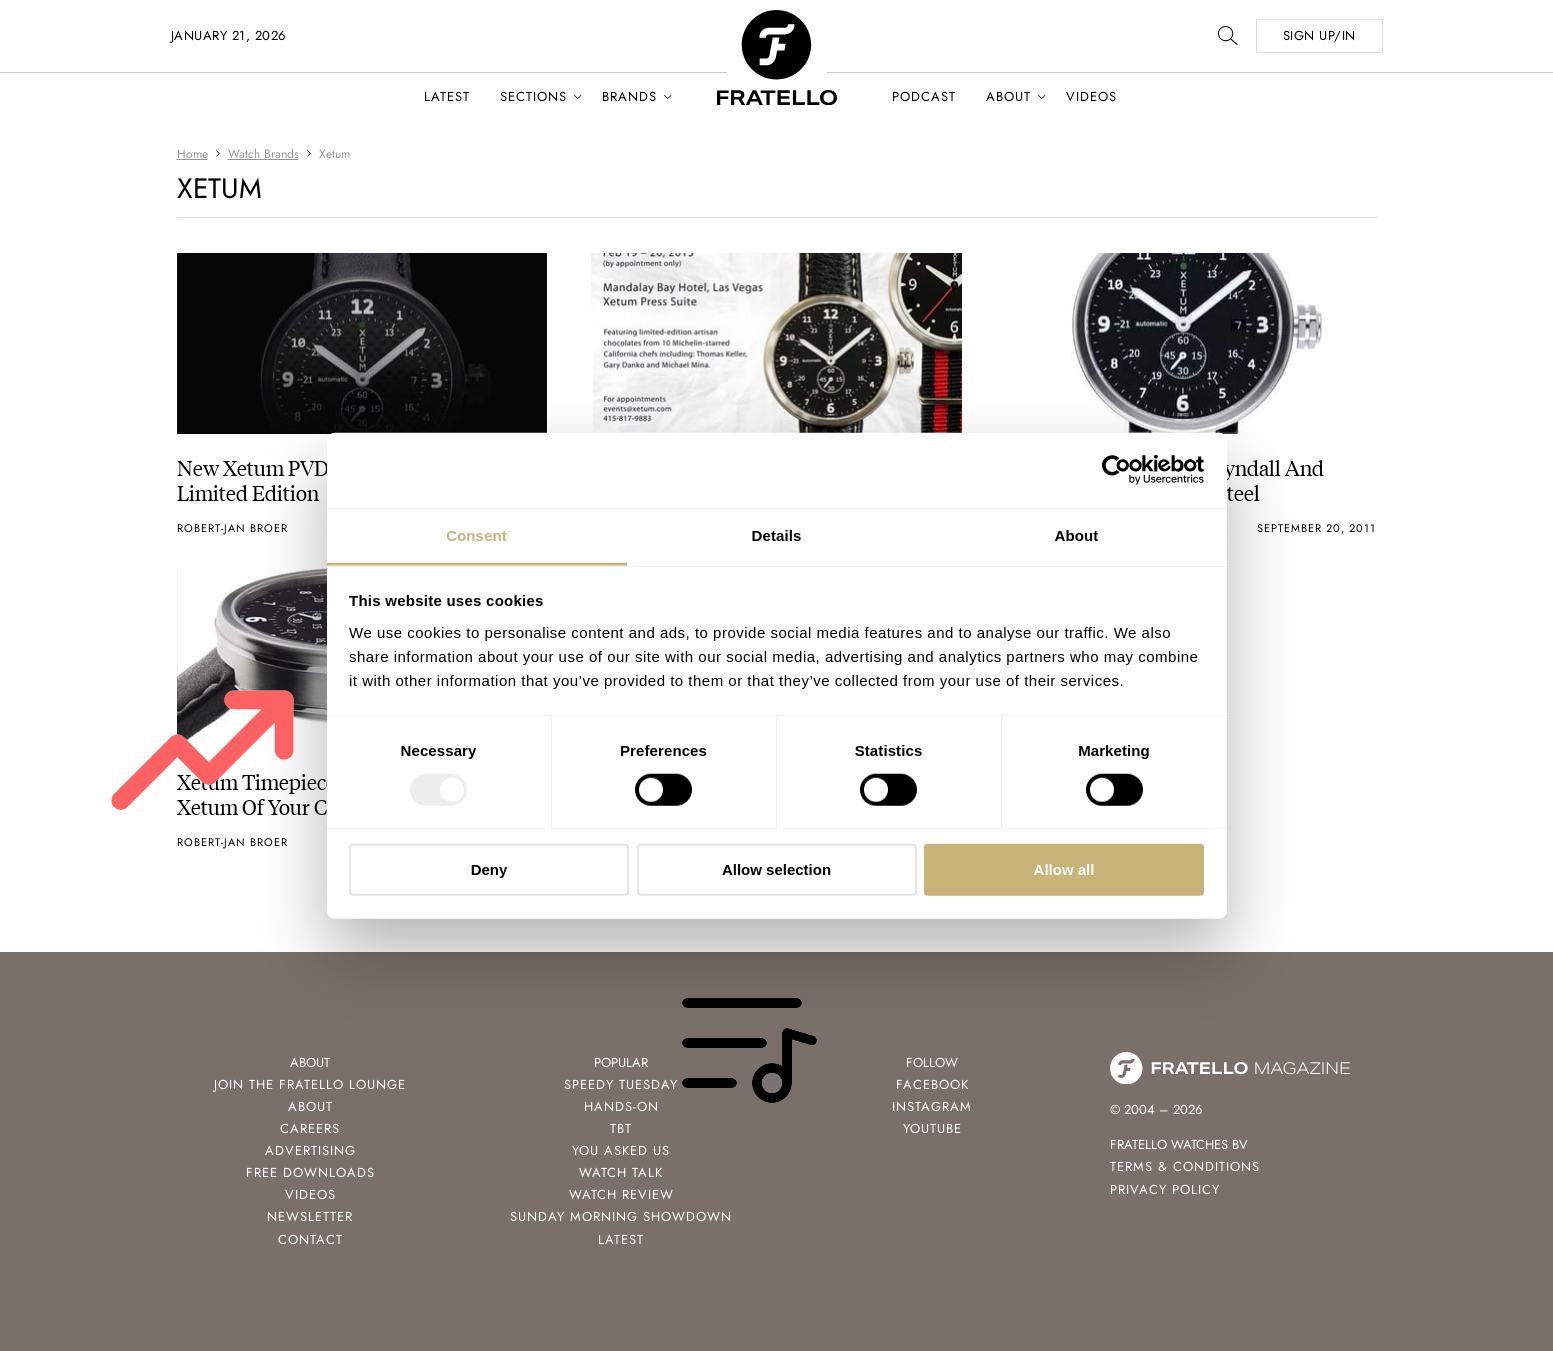 This screenshot has height=1351, width=1553. Describe the element at coordinates (202, 756) in the screenshot. I see `view trending or popular content` at that location.